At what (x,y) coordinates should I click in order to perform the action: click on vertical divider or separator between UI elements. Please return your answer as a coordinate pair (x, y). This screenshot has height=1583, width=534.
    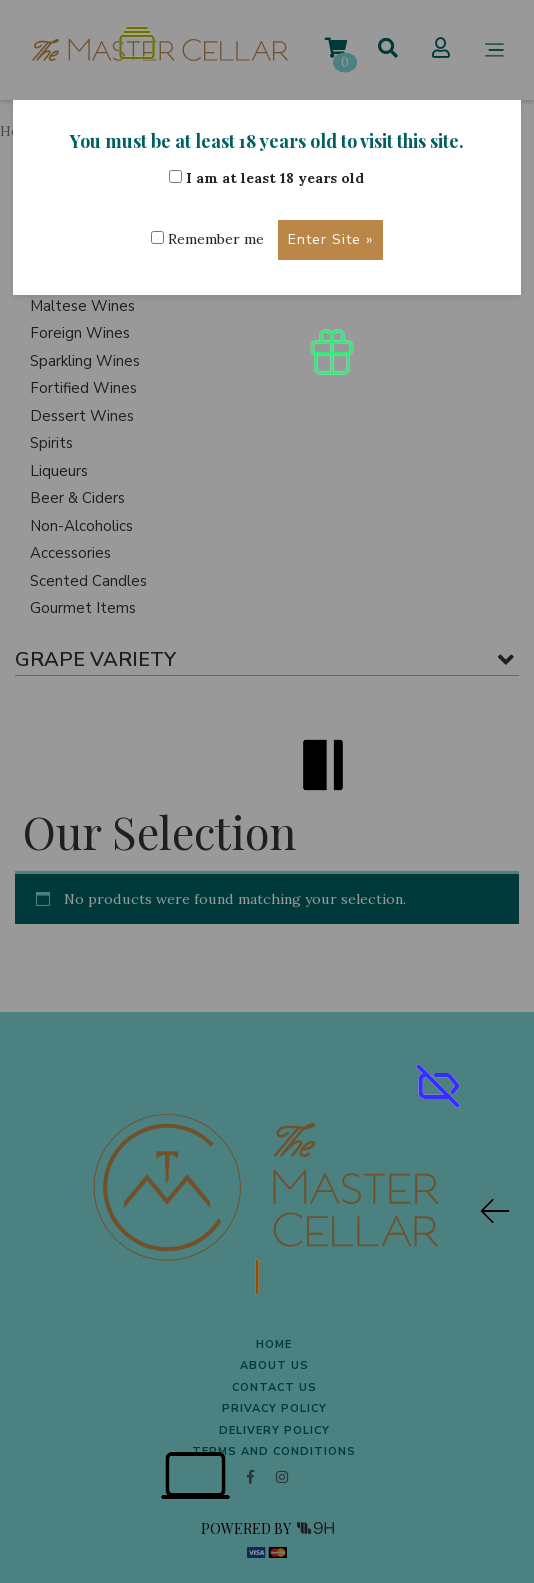
    Looking at the image, I should click on (257, 1277).